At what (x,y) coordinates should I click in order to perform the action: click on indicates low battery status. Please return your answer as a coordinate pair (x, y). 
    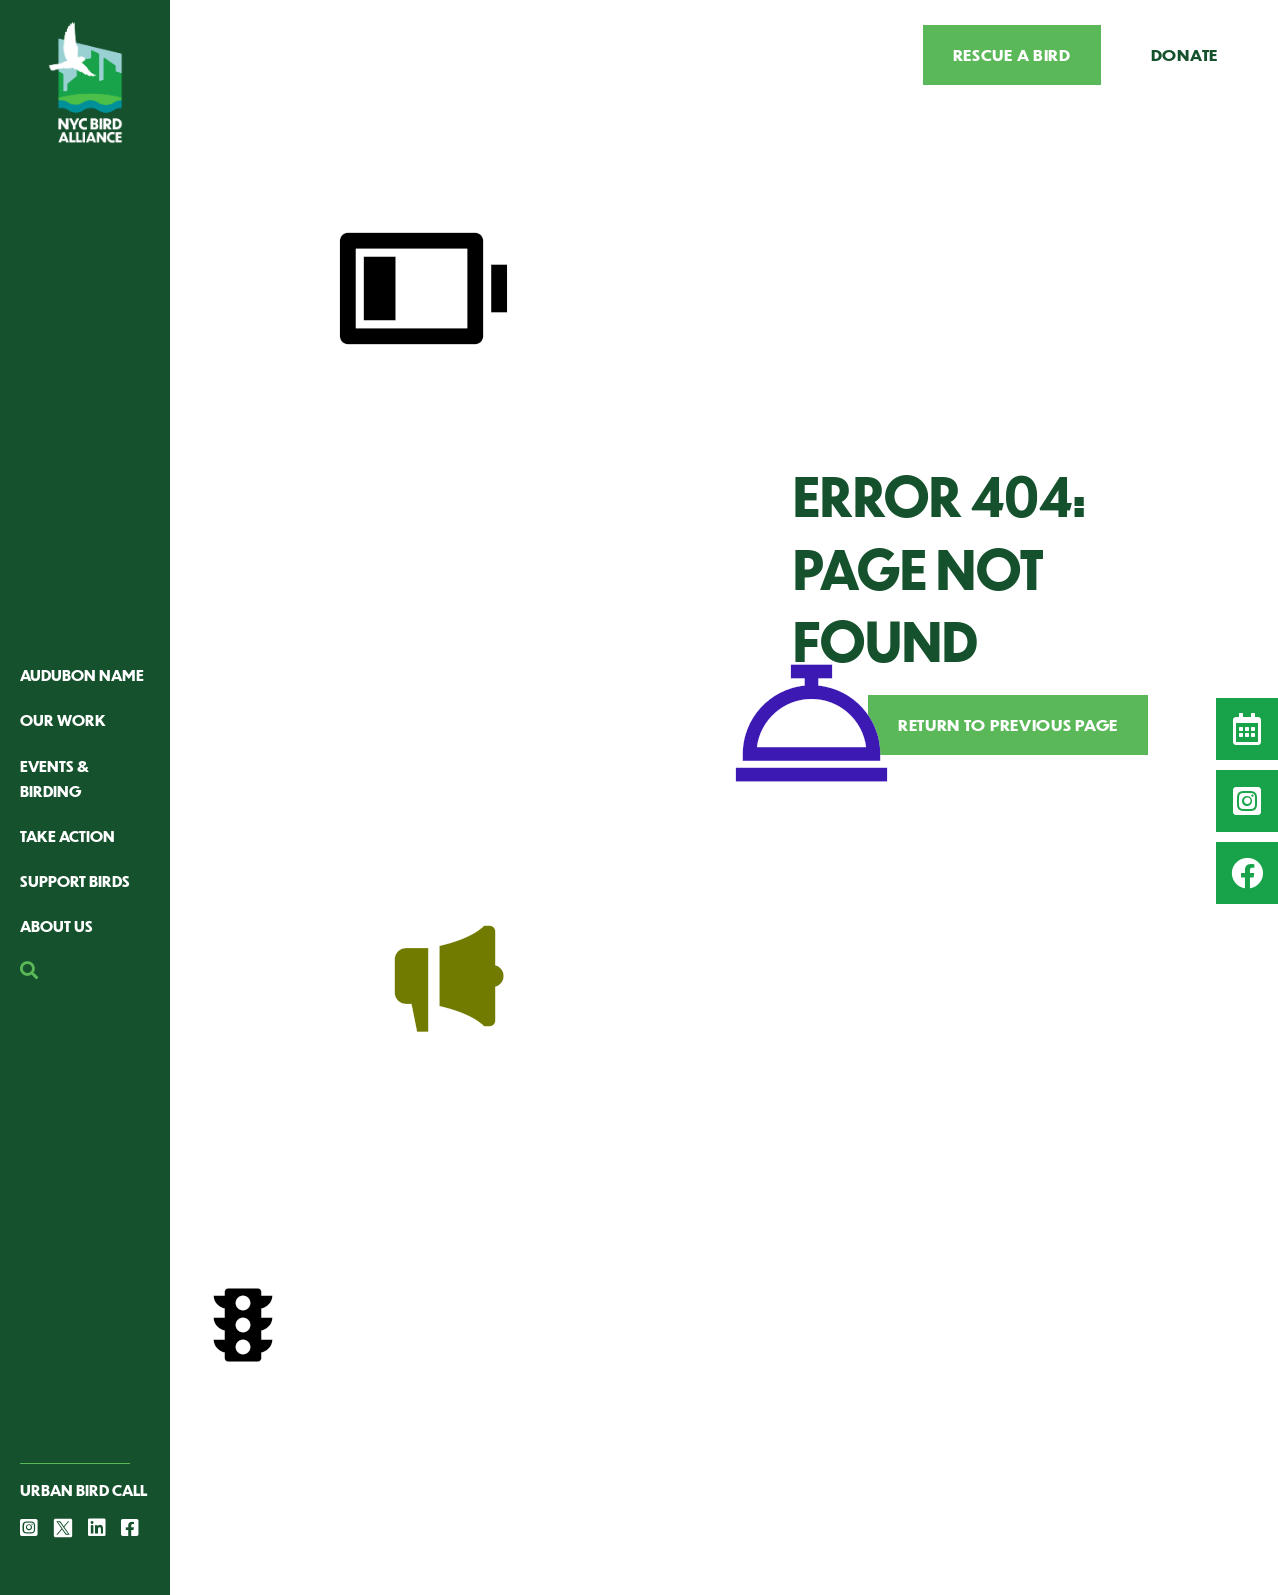
    Looking at the image, I should click on (419, 288).